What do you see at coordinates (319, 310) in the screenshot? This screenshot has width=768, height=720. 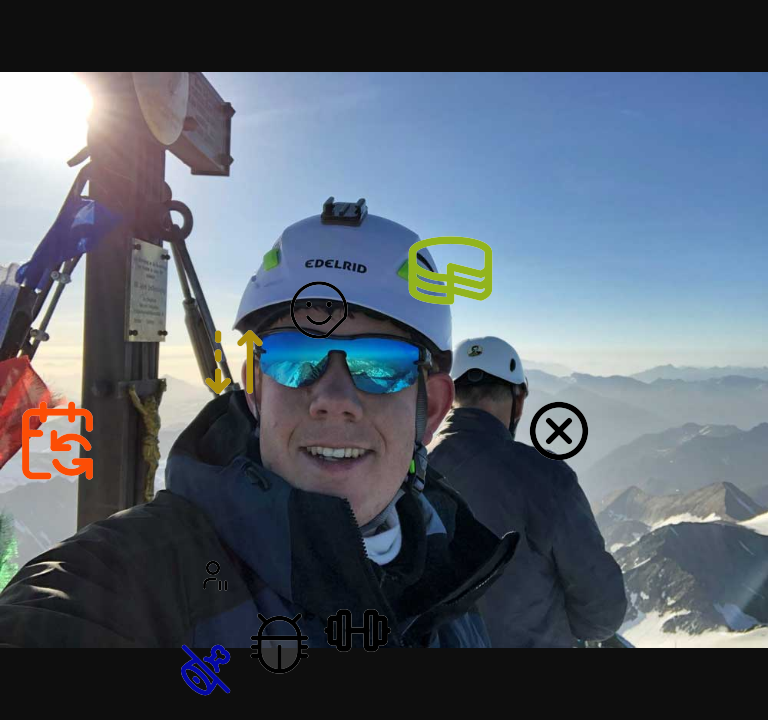 I see `add a sticker to your message` at bounding box center [319, 310].